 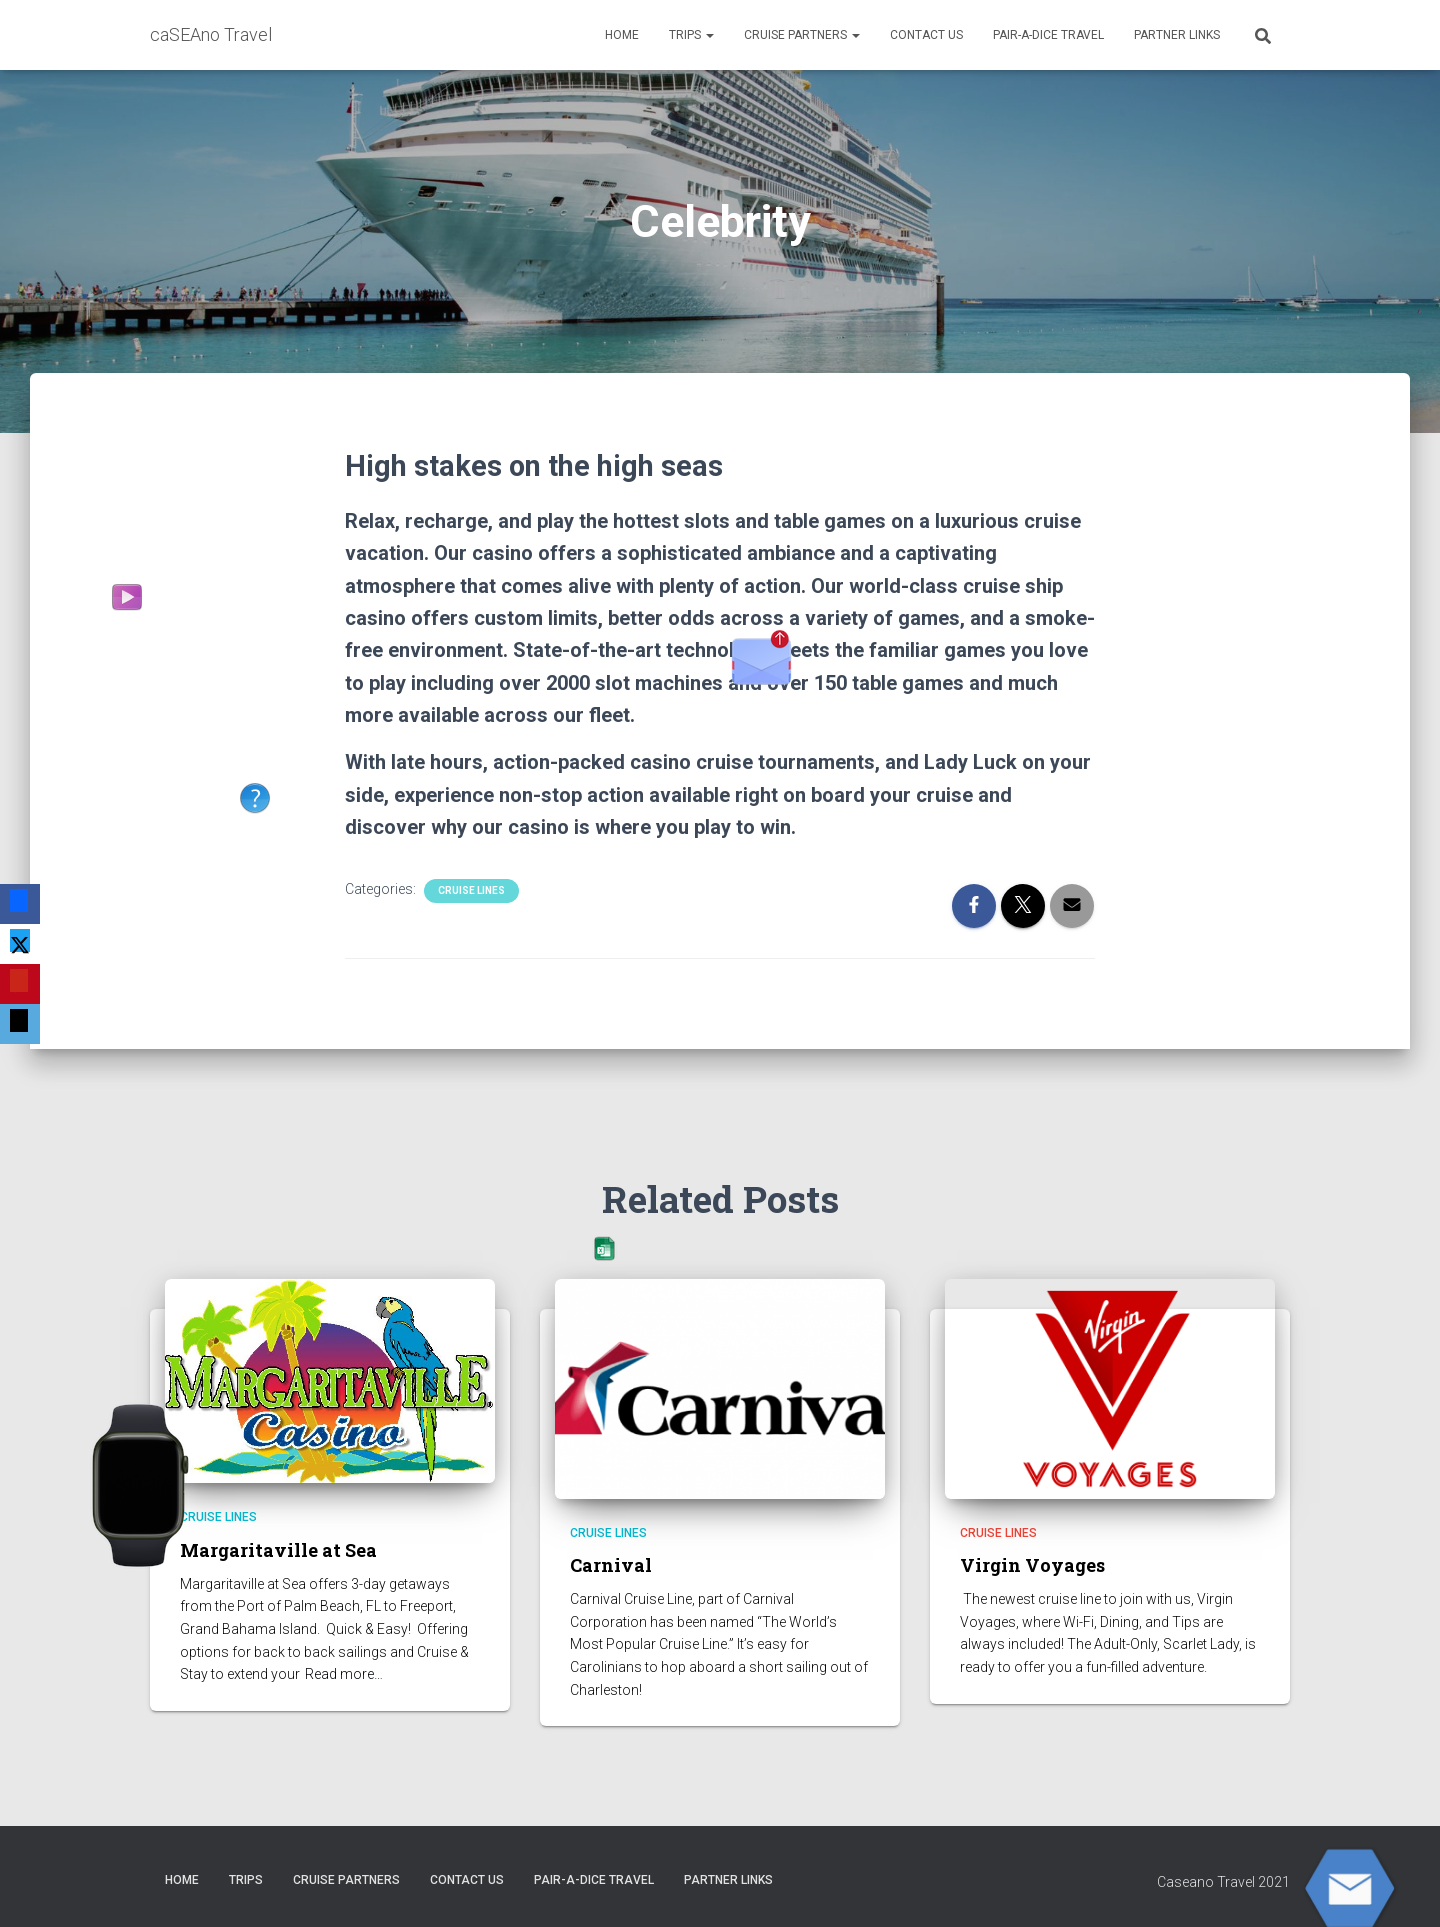 I want to click on open help documentation, so click(x=255, y=798).